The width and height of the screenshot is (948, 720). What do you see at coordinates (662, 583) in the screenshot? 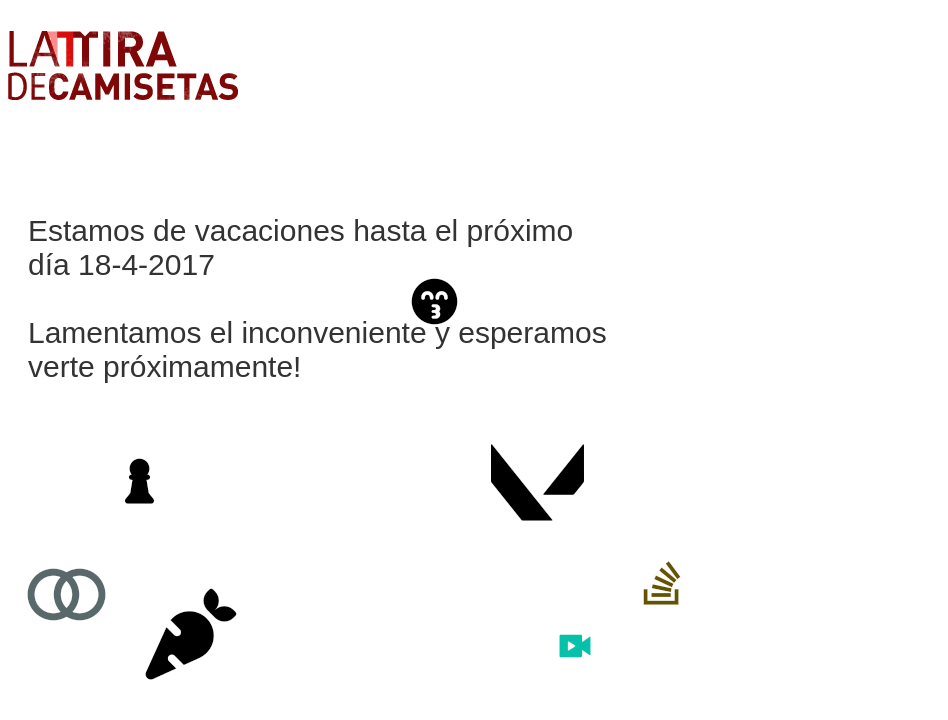
I see `visit stack overflow website` at bounding box center [662, 583].